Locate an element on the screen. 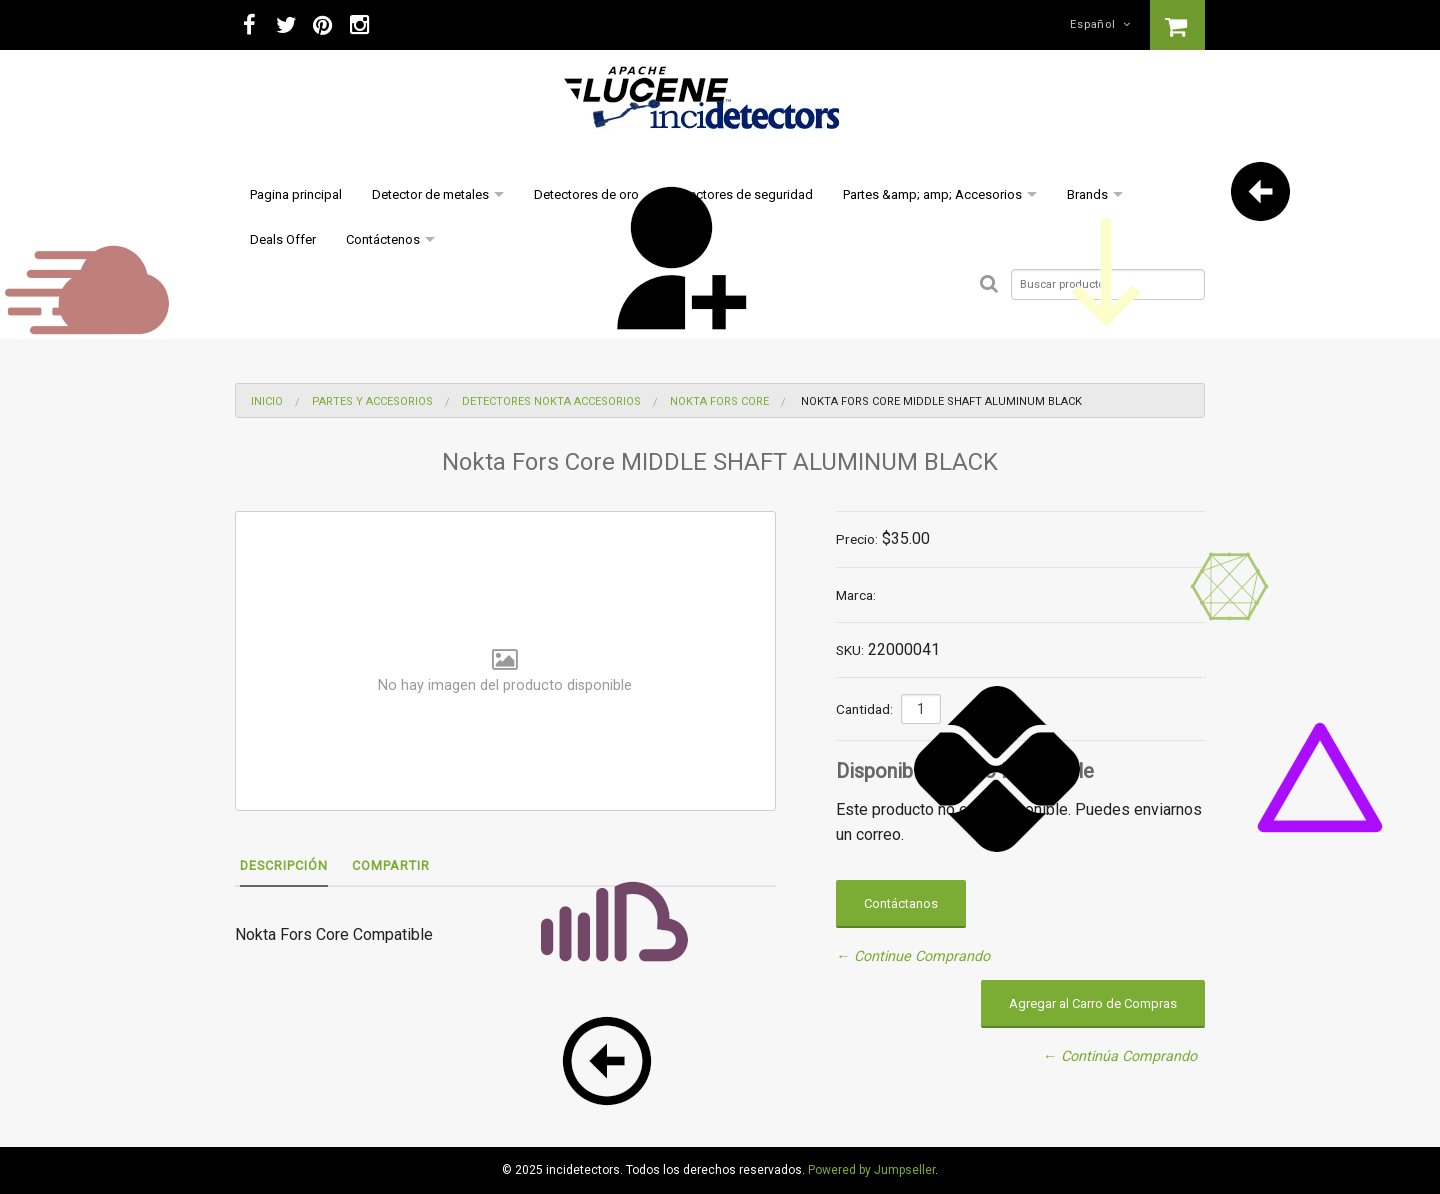 This screenshot has width=1440, height=1194. go back to the previous screen is located at coordinates (1260, 191).